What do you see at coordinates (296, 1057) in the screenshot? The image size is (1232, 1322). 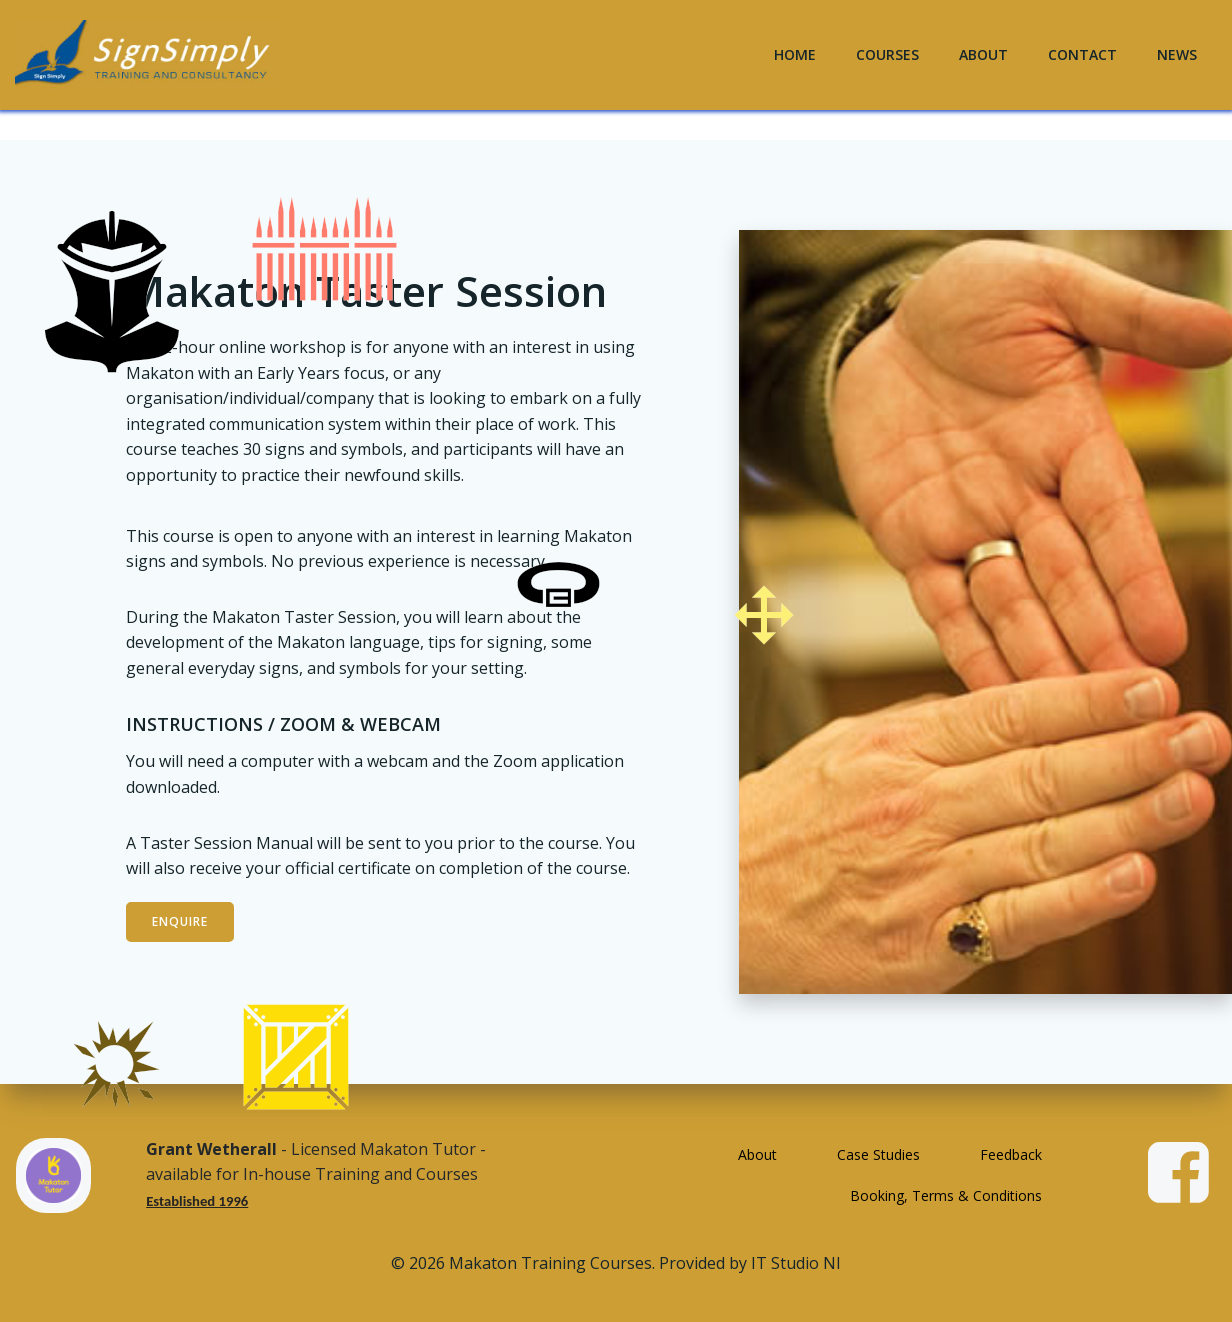 I see `open inventory or storage` at bounding box center [296, 1057].